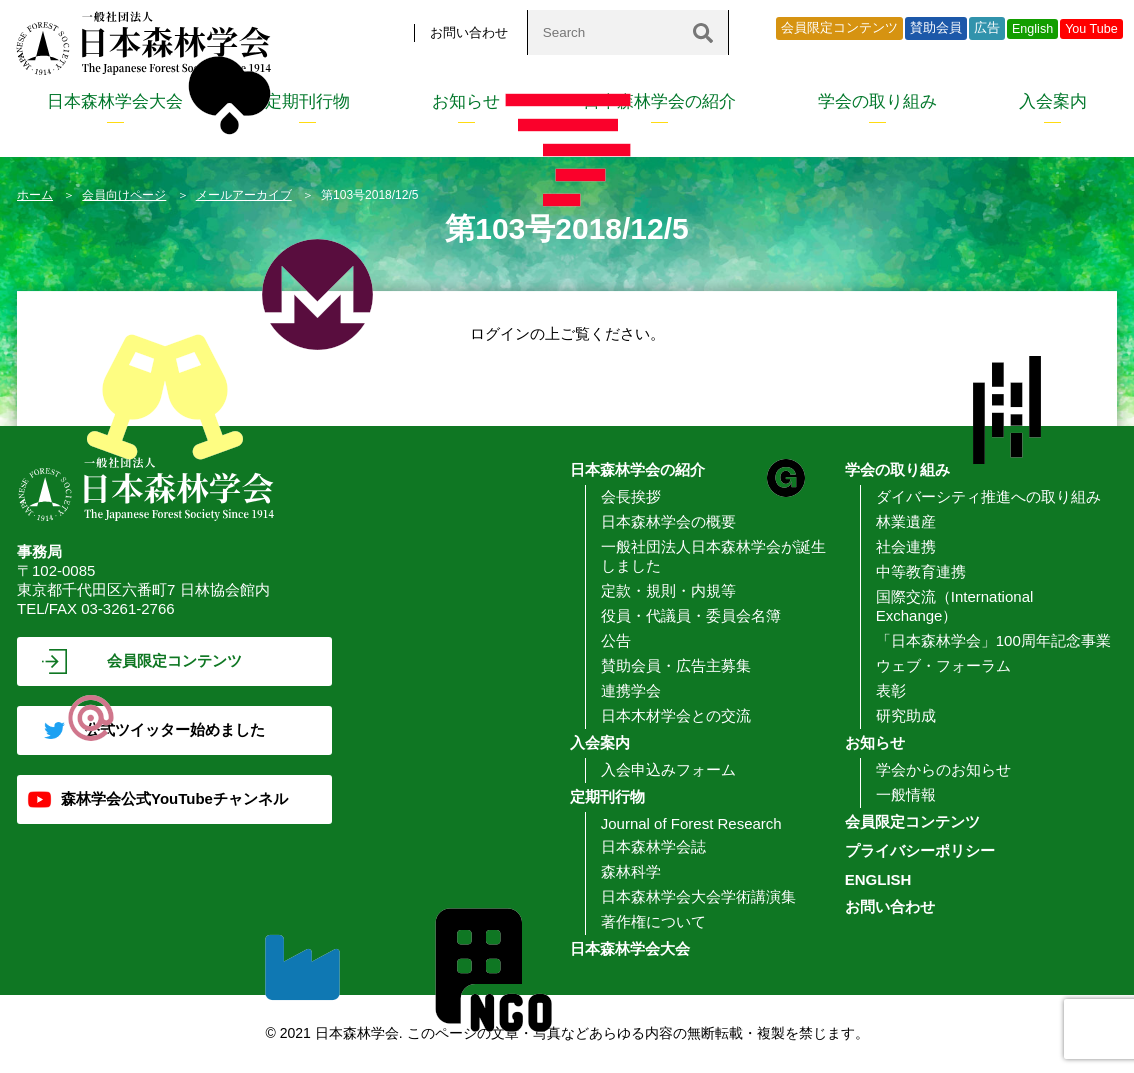 This screenshot has width=1134, height=1073. Describe the element at coordinates (786, 478) in the screenshot. I see `link to gumroad store or profile` at that location.